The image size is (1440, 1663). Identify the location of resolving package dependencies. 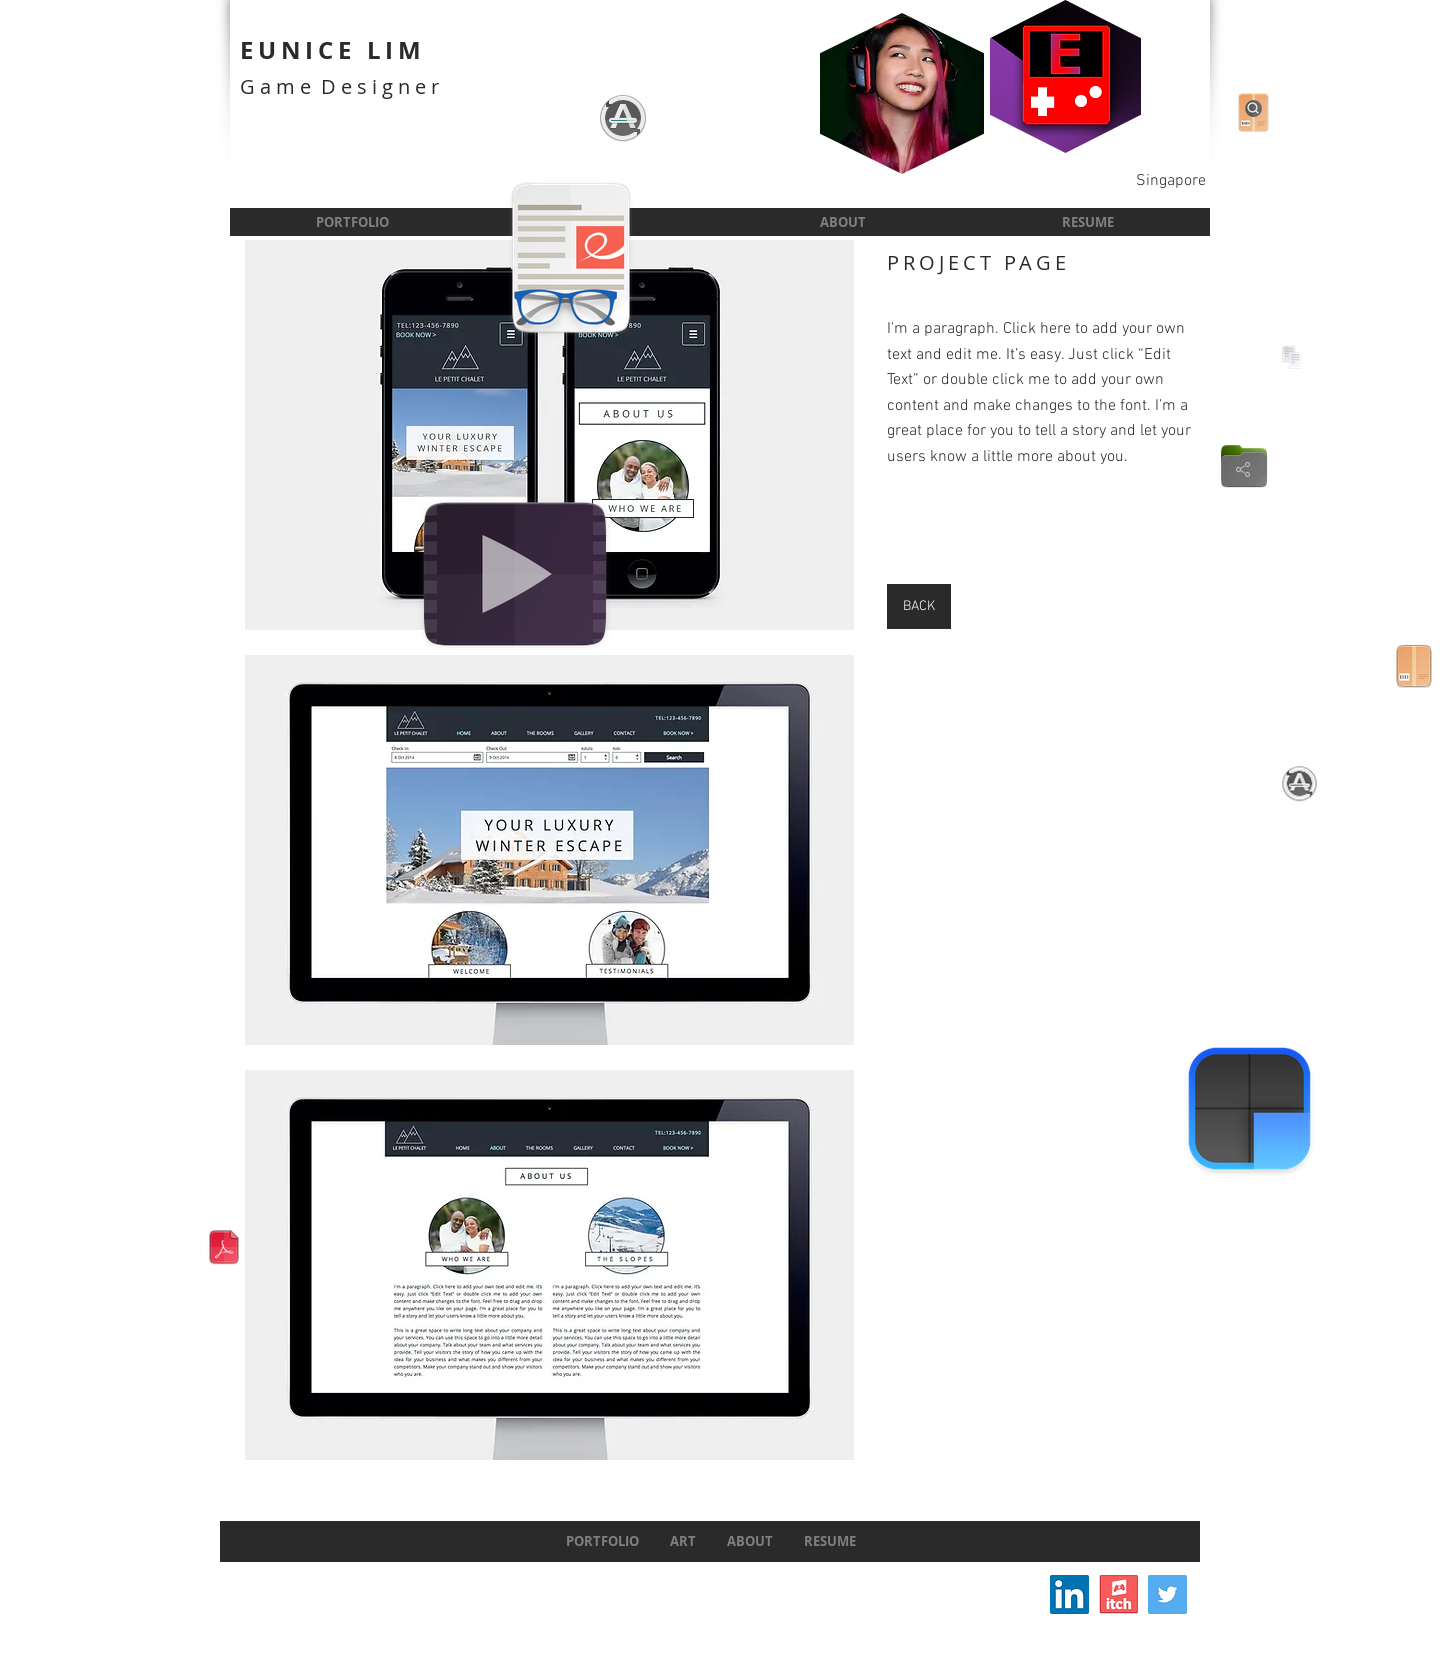
(1253, 112).